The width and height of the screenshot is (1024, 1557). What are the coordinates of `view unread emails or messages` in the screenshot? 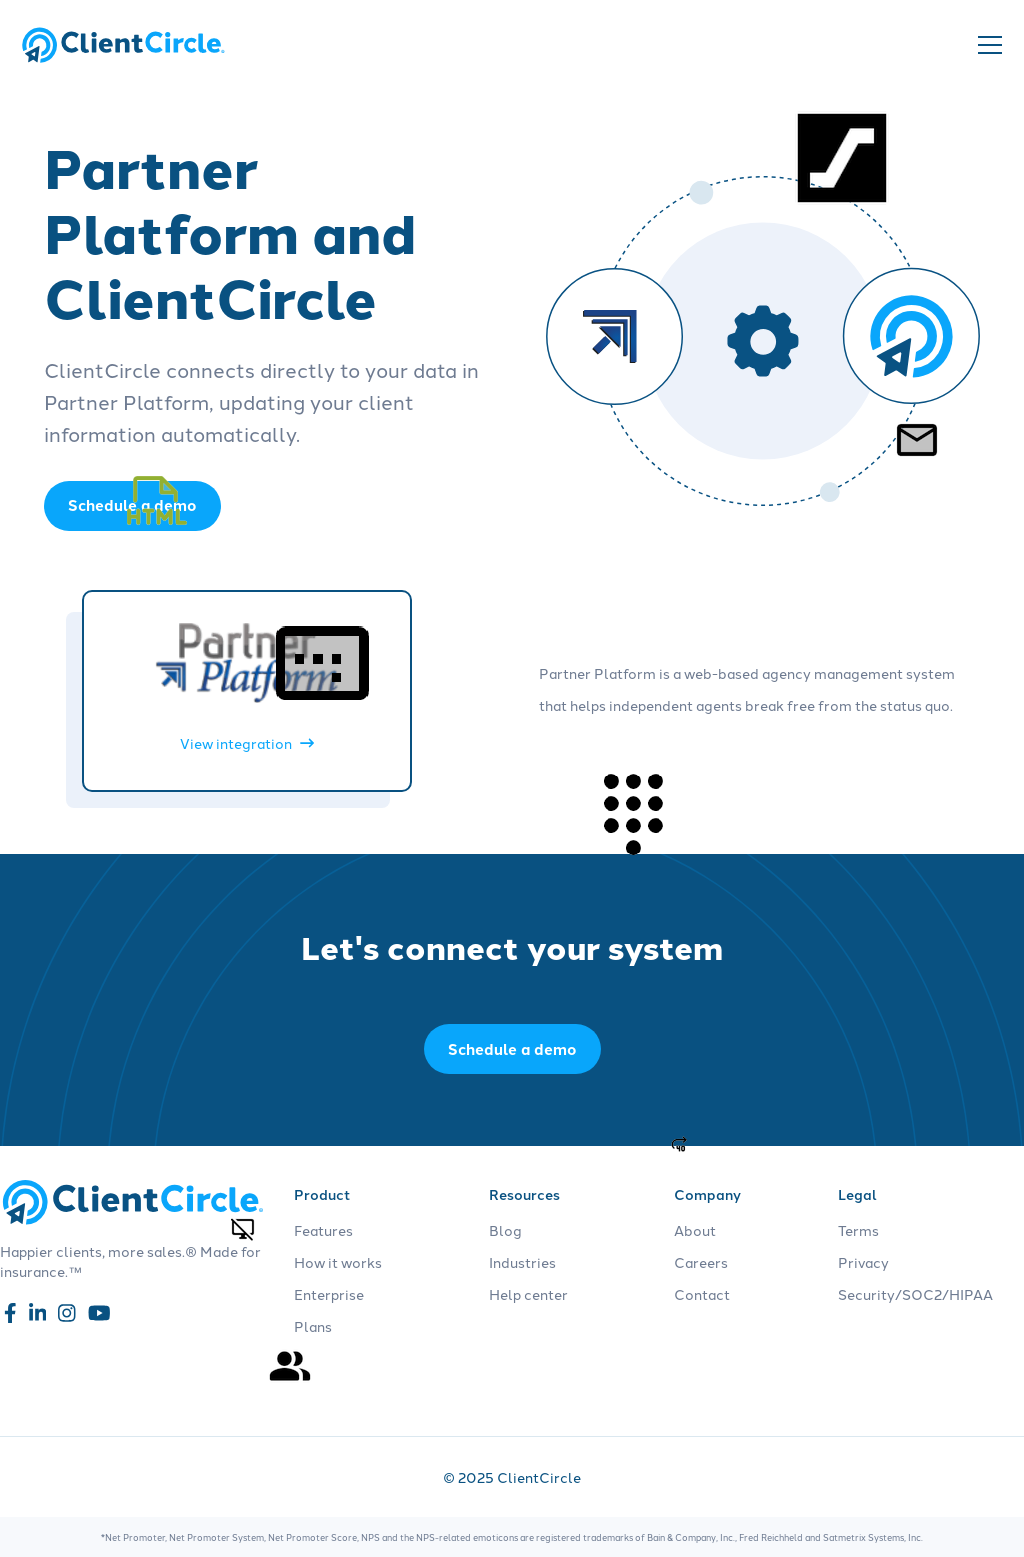 It's located at (917, 440).